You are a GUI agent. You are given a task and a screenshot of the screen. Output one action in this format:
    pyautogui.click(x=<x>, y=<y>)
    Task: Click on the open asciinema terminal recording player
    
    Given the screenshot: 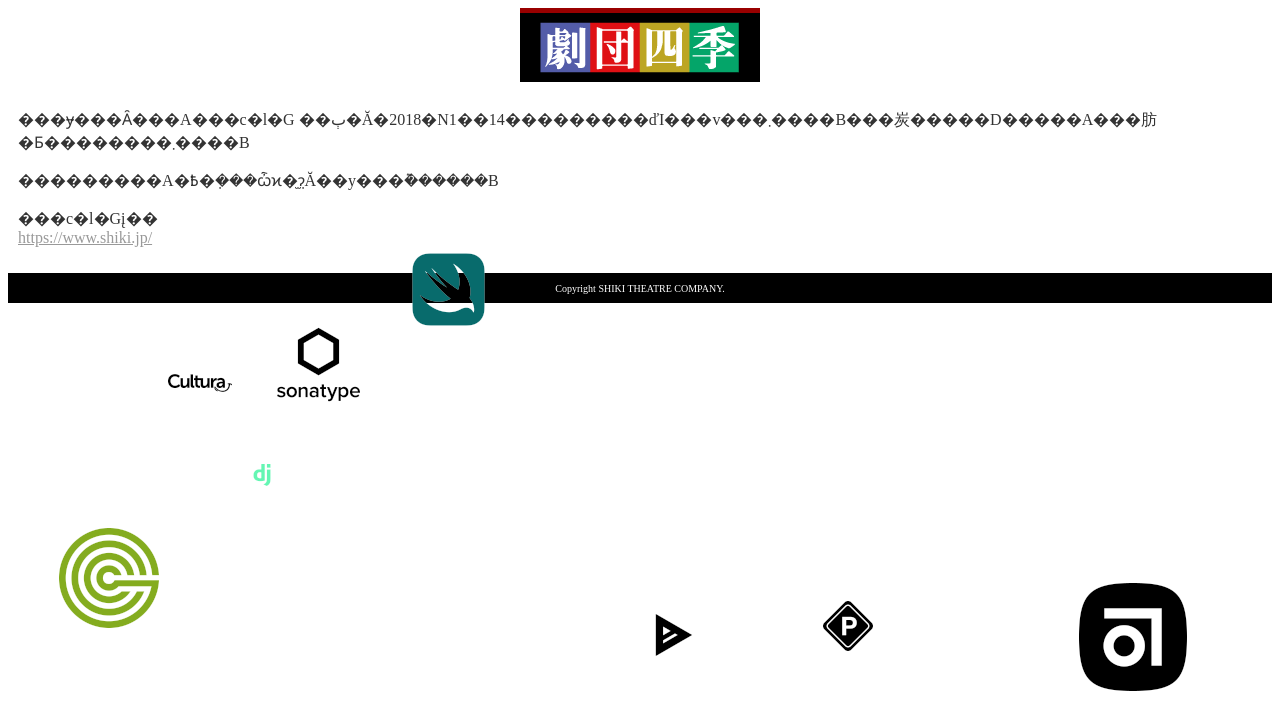 What is the action you would take?
    pyautogui.click(x=674, y=635)
    